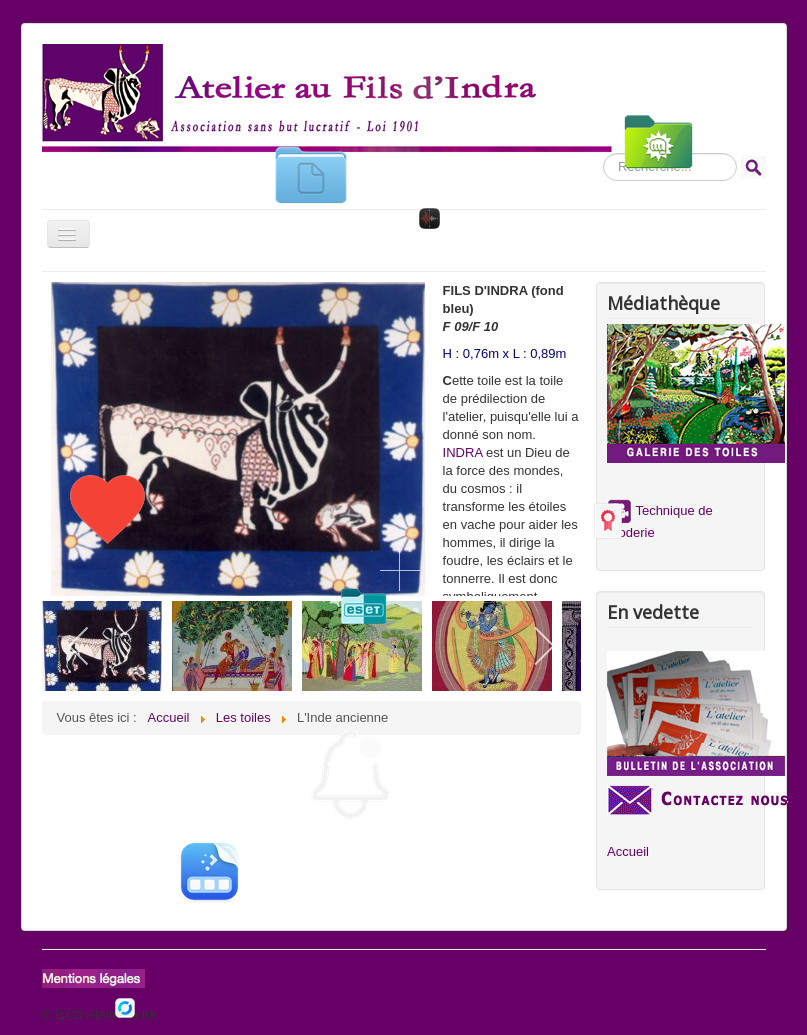 The image size is (807, 1035). Describe the element at coordinates (363, 607) in the screenshot. I see `open eset antivirus files folder` at that location.